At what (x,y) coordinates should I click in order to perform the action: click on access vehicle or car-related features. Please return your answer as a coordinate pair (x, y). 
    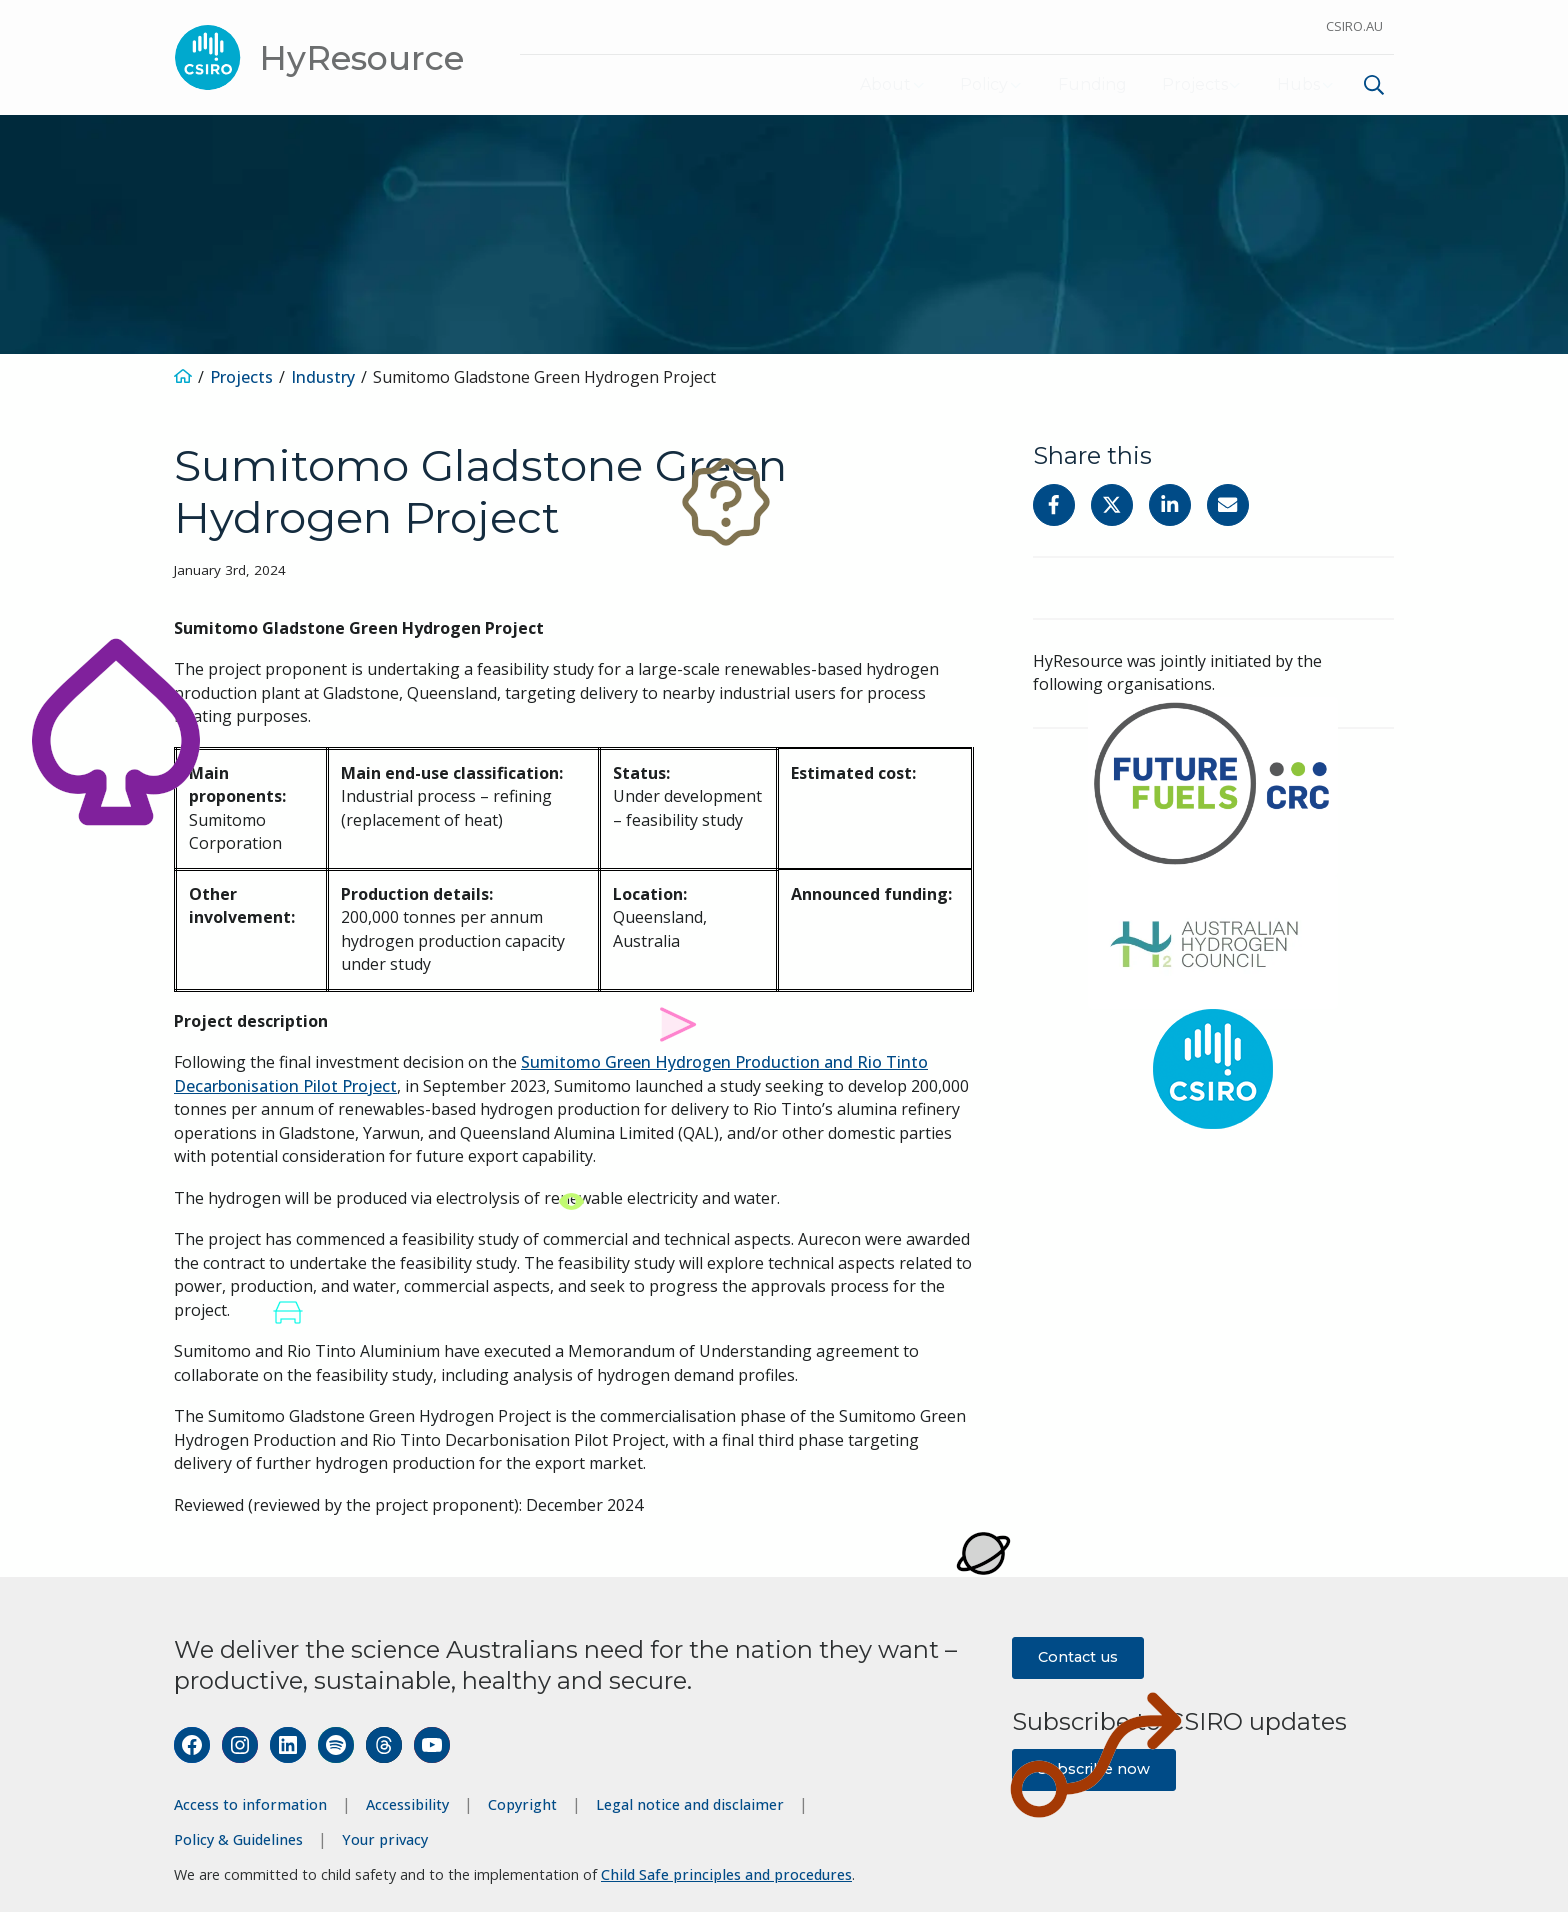
    Looking at the image, I should click on (288, 1313).